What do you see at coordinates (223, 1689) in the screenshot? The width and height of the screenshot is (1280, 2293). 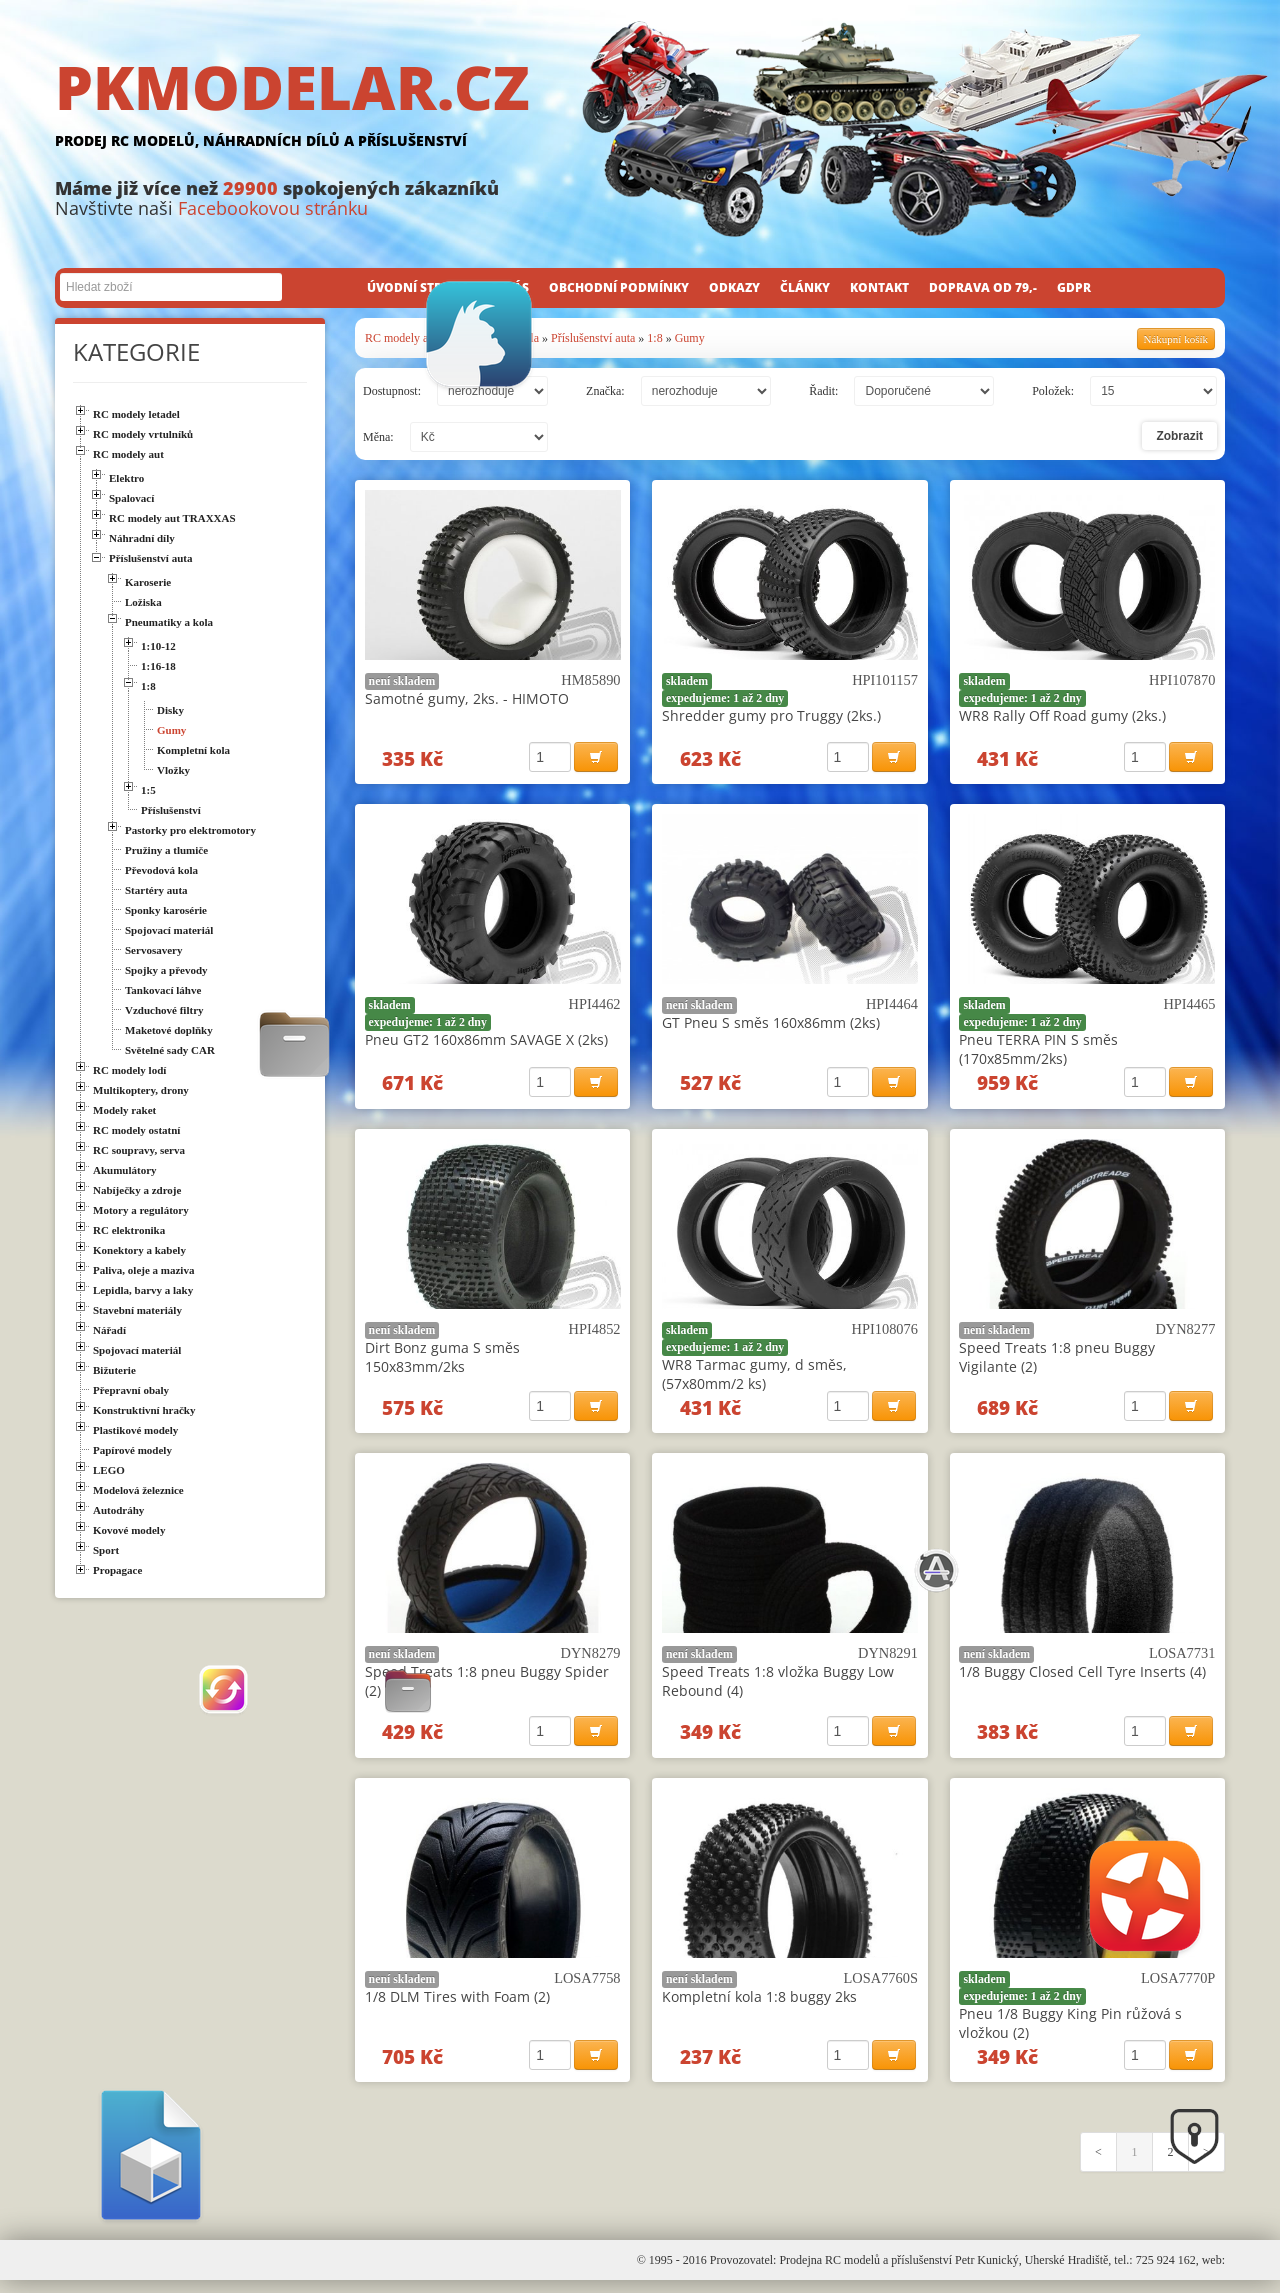 I see `open switcheroo image converter app` at bounding box center [223, 1689].